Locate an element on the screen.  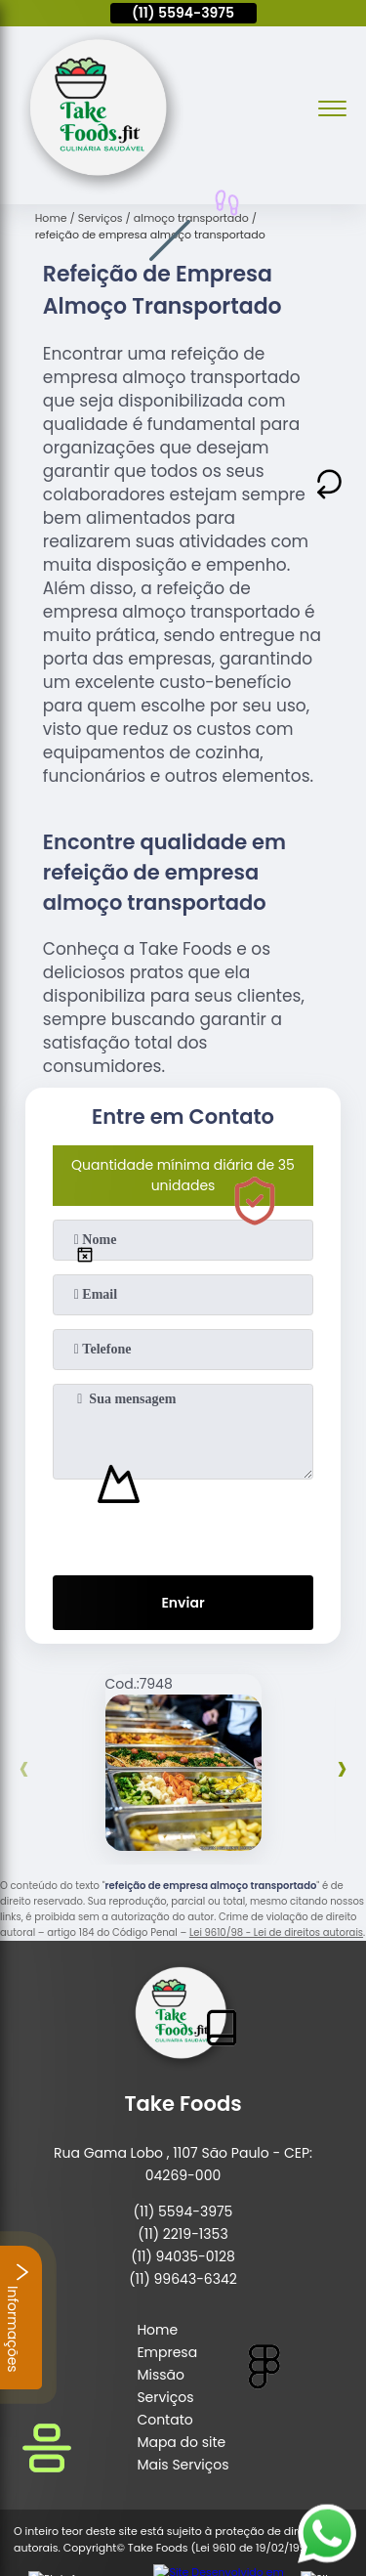
indicates a disabled or unavailable feature is located at coordinates (170, 240).